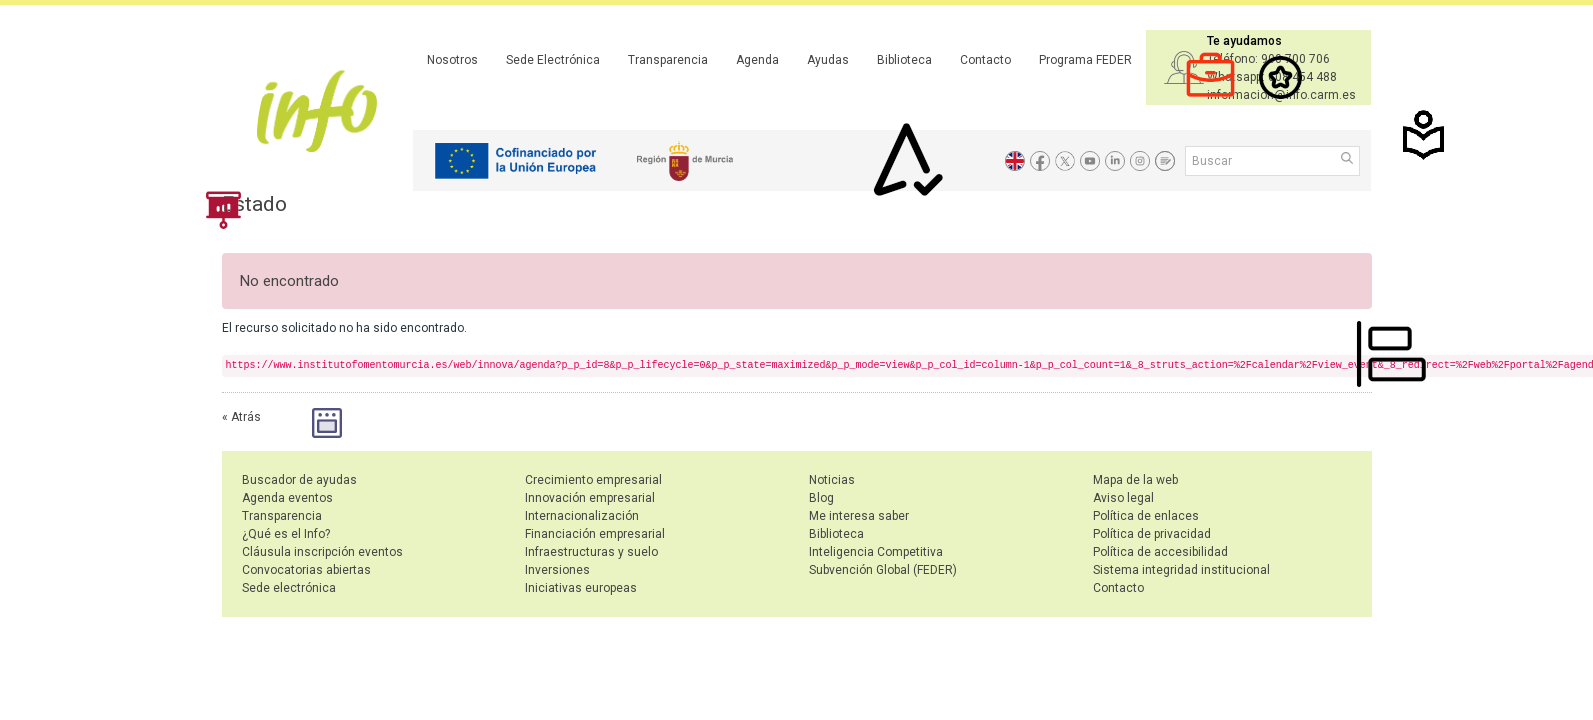  What do you see at coordinates (1210, 76) in the screenshot?
I see `access work or business-related content` at bounding box center [1210, 76].